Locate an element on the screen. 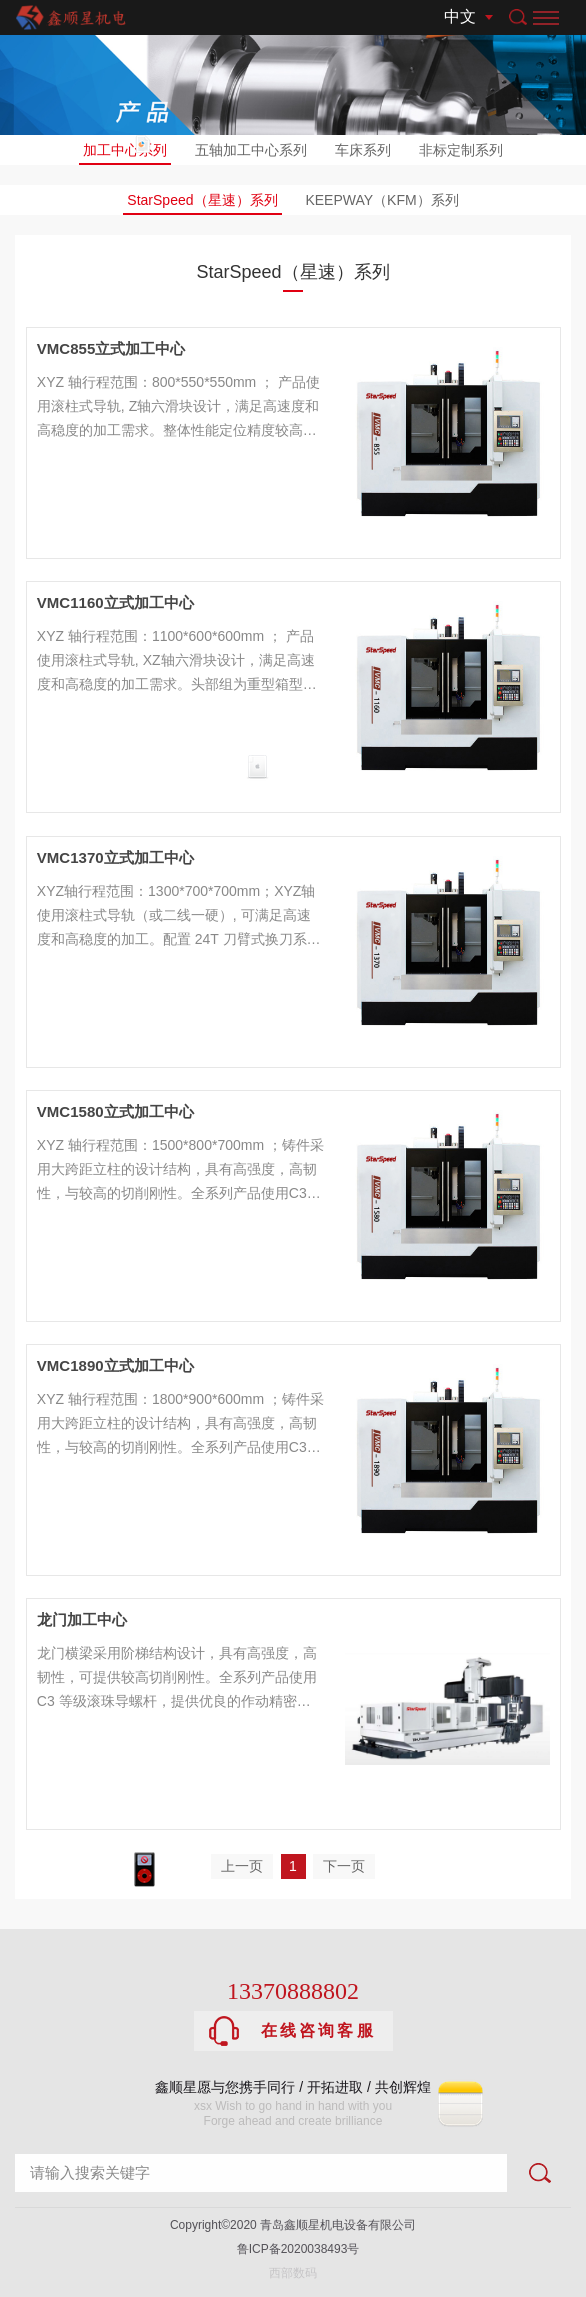 The width and height of the screenshot is (586, 2297). access AirPort Express network settings is located at coordinates (257, 766).